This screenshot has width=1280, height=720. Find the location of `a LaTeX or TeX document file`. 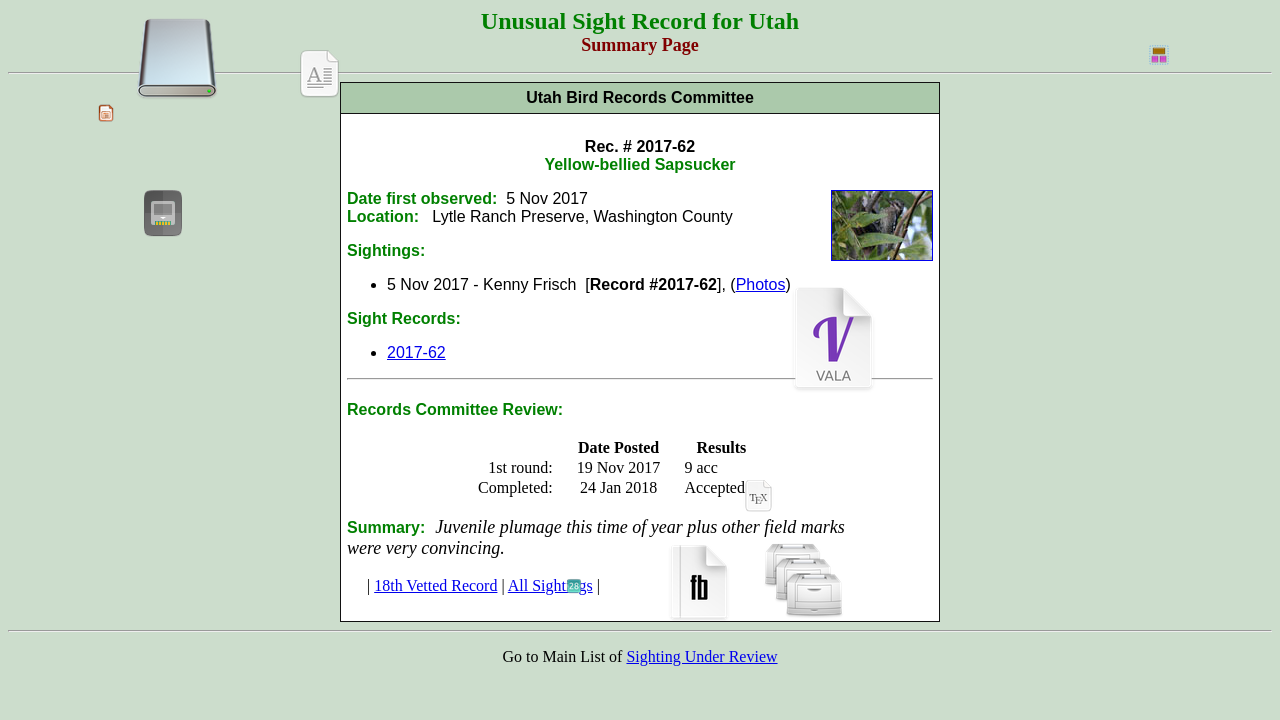

a LaTeX or TeX document file is located at coordinates (758, 495).